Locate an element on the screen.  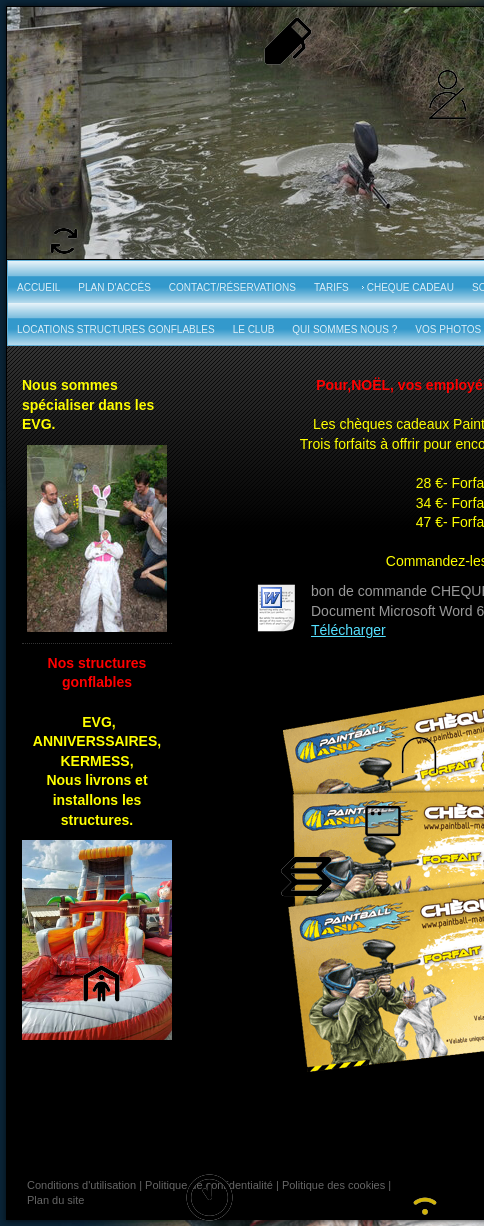
refresh or reload content is located at coordinates (64, 241).